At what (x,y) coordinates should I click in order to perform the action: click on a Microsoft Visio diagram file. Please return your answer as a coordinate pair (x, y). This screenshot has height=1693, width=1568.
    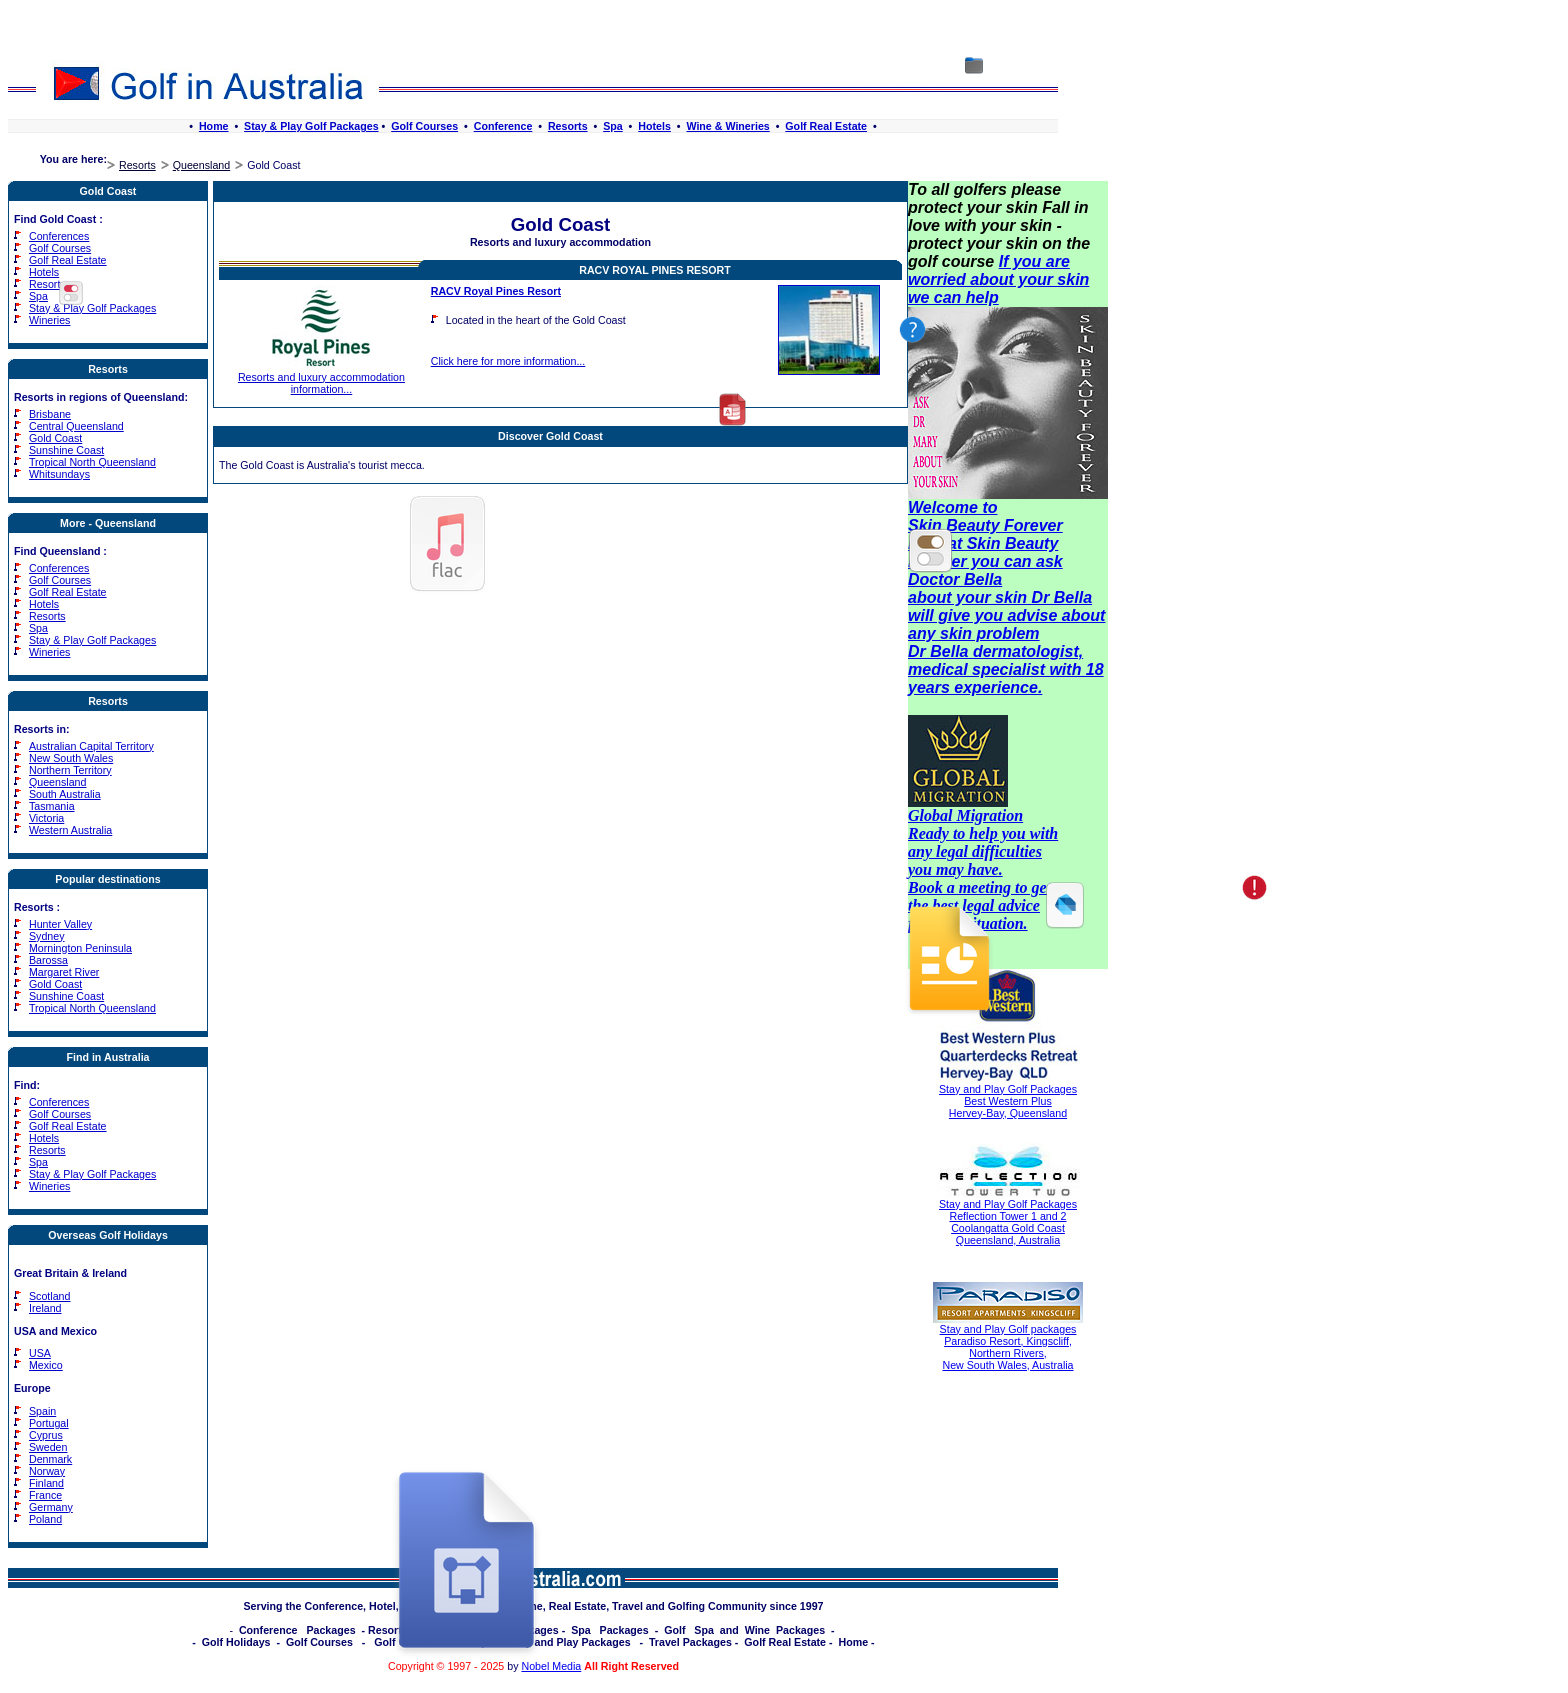
    Looking at the image, I should click on (466, 1563).